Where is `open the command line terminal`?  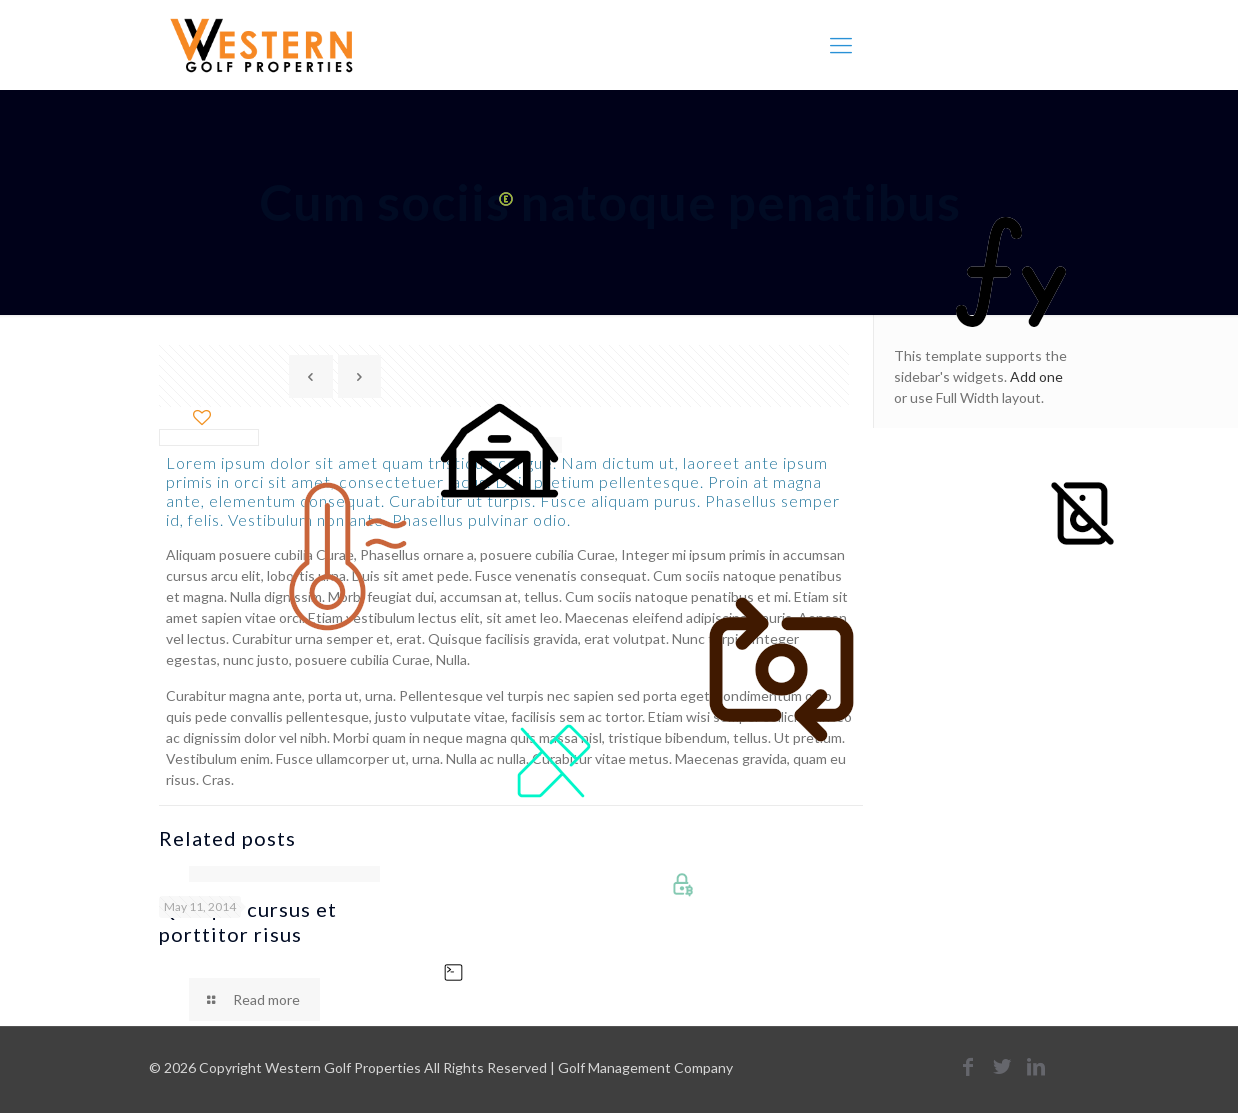 open the command line terminal is located at coordinates (453, 972).